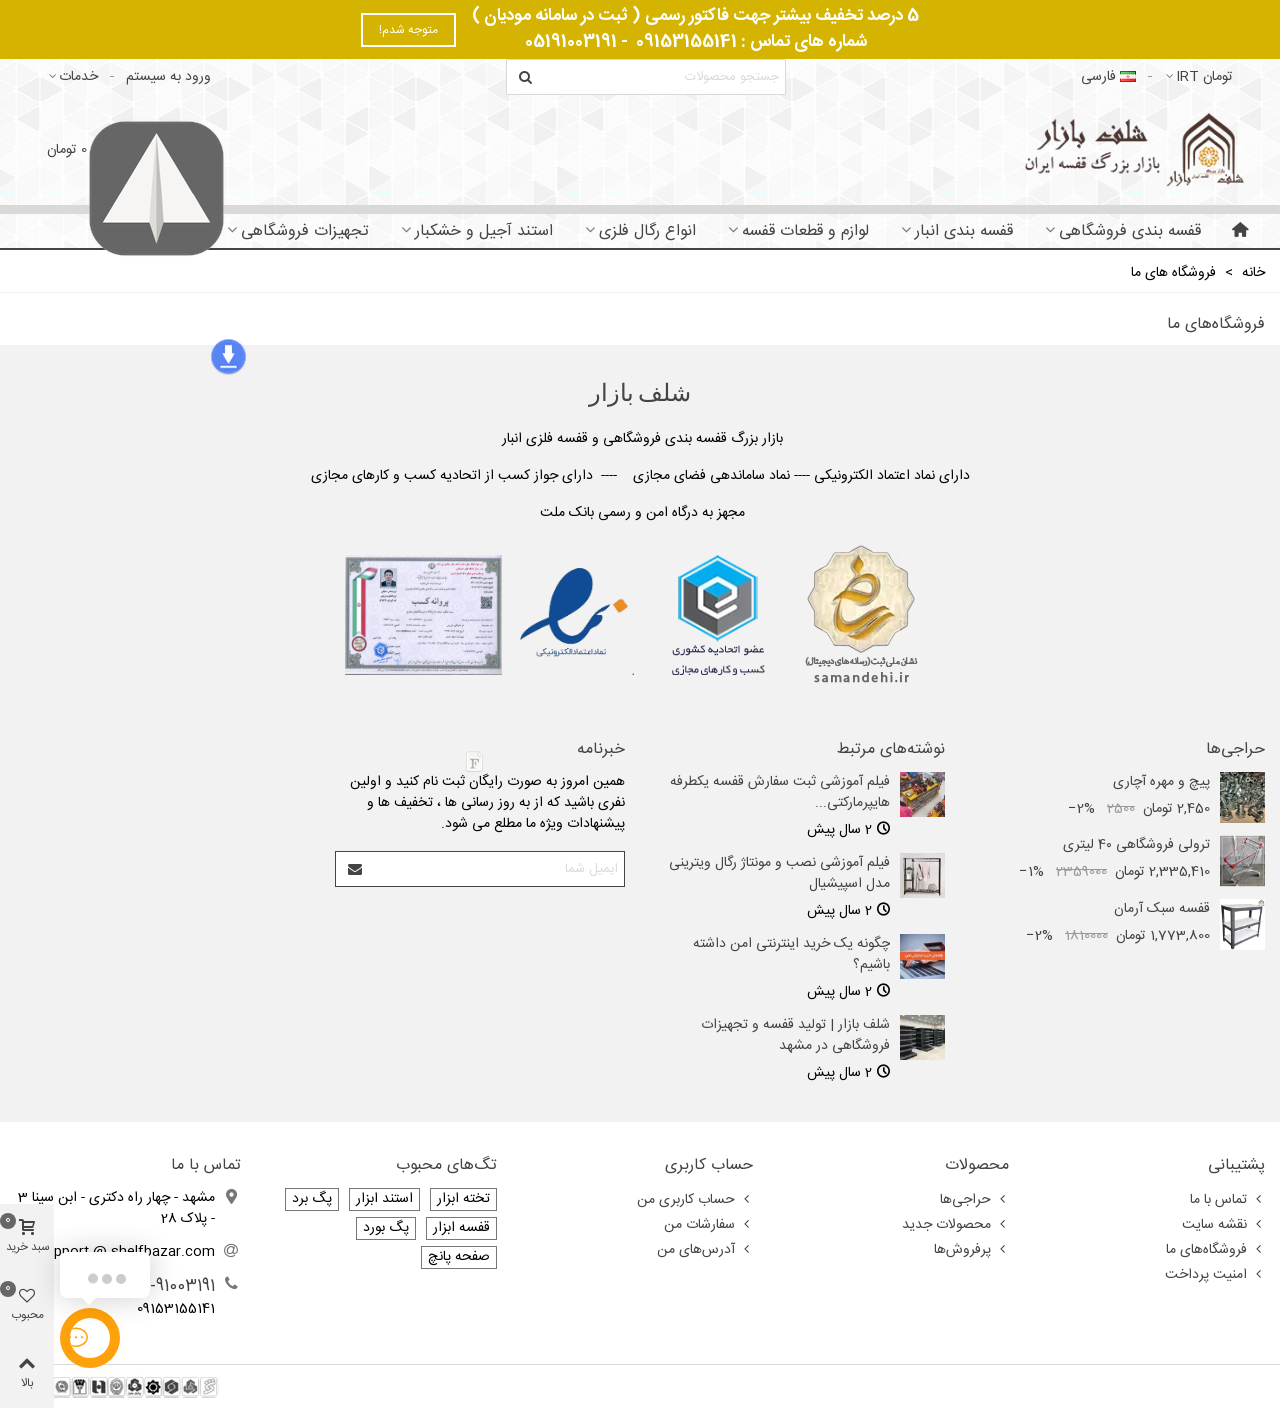 The width and height of the screenshot is (1280, 1408). Describe the element at coordinates (228, 356) in the screenshot. I see `access your downloads folder` at that location.